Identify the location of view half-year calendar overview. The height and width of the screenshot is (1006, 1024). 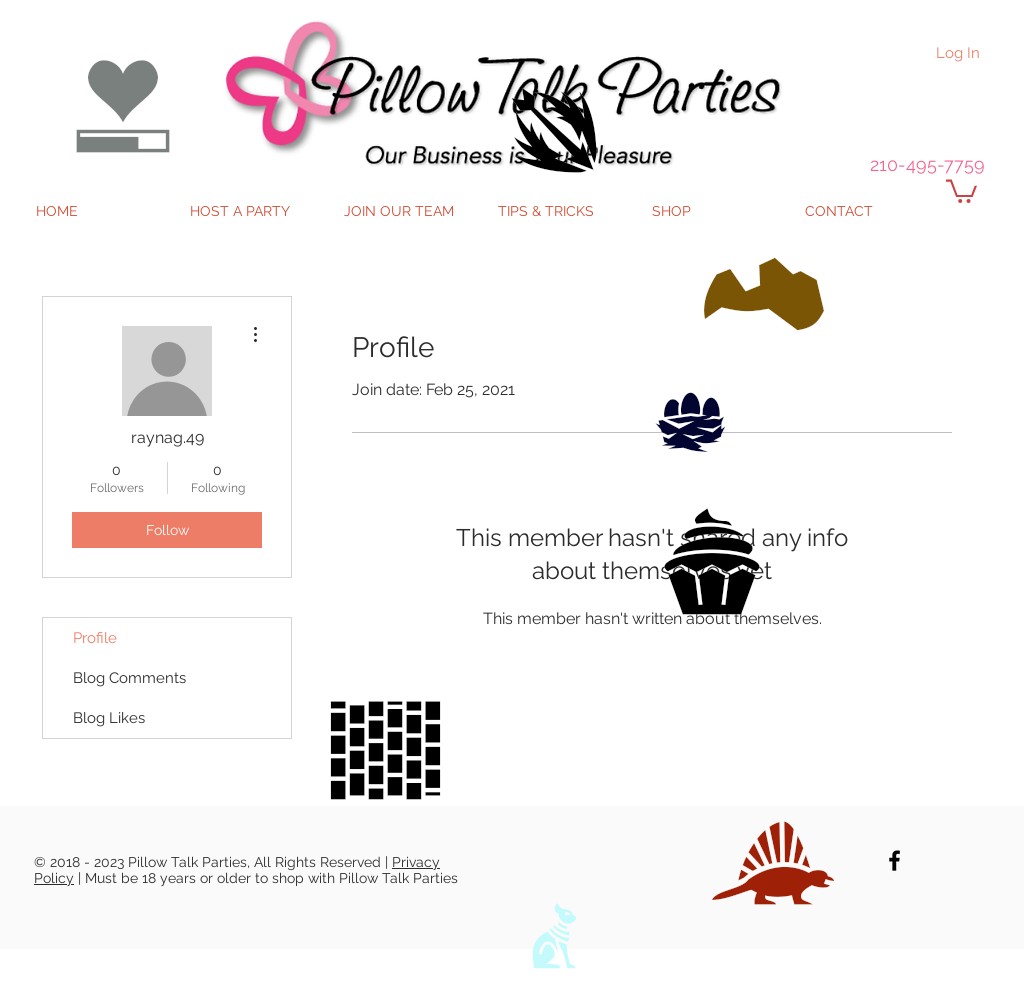
(385, 748).